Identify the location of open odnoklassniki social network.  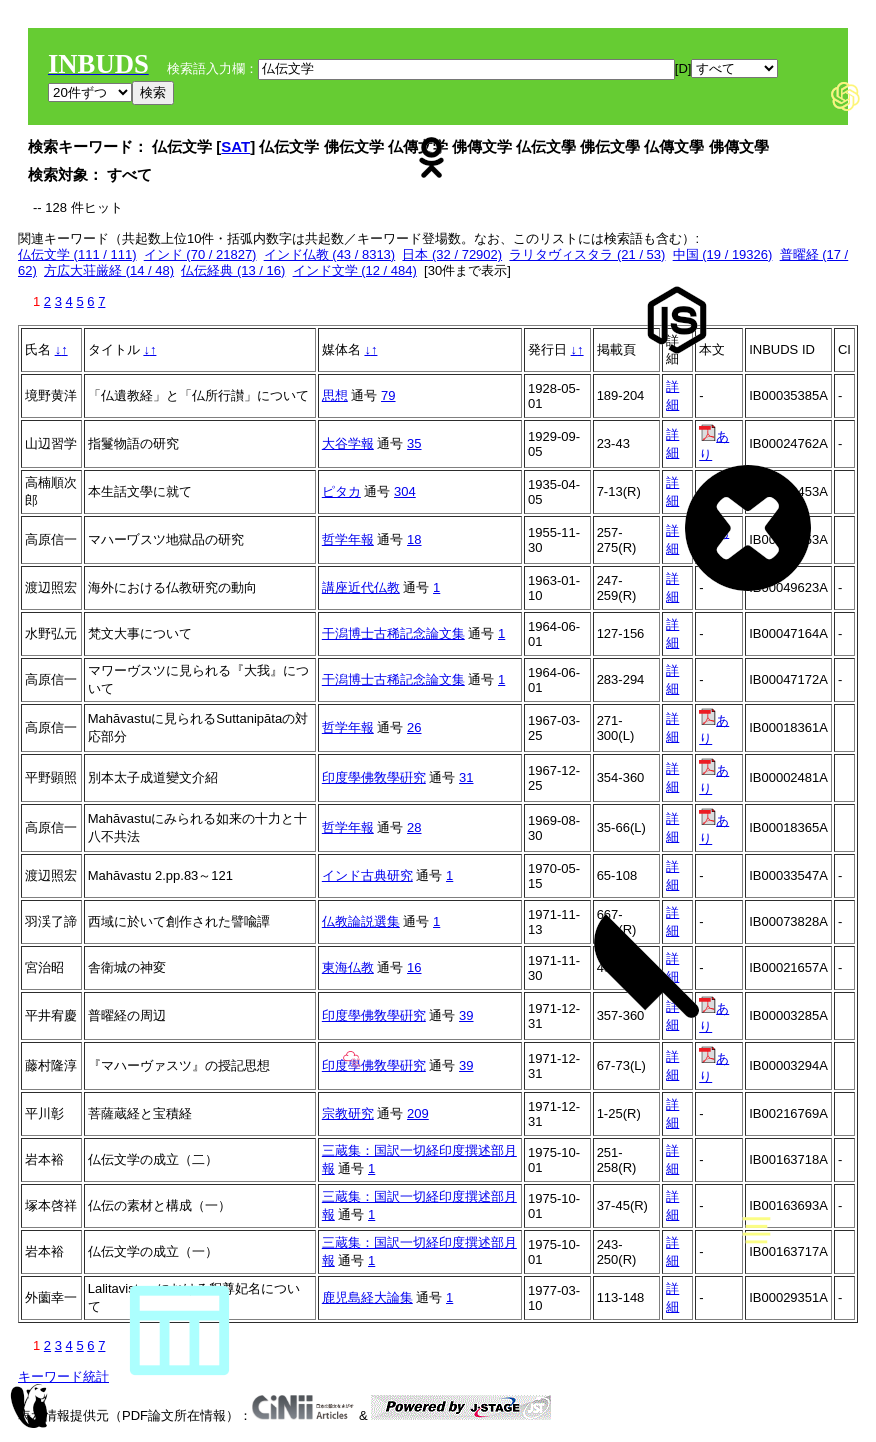
(431, 157).